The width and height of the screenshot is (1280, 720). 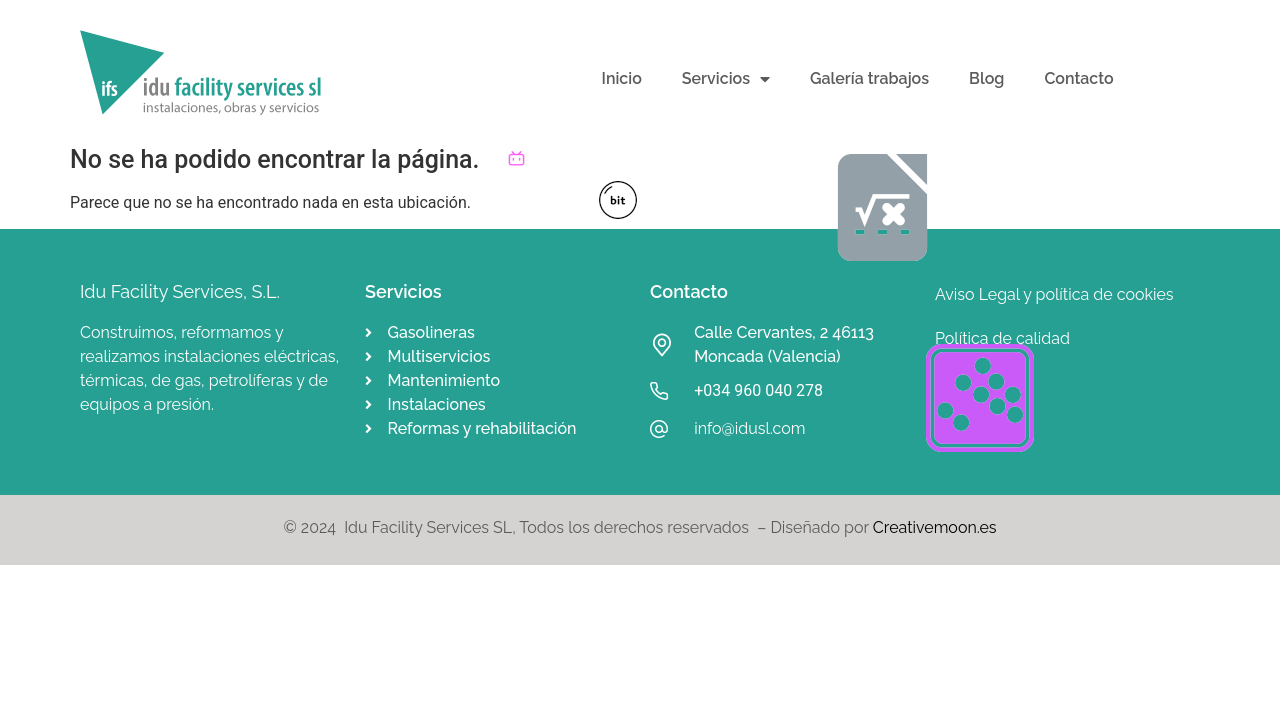 What do you see at coordinates (882, 207) in the screenshot?
I see `open LibreOffice Math application` at bounding box center [882, 207].